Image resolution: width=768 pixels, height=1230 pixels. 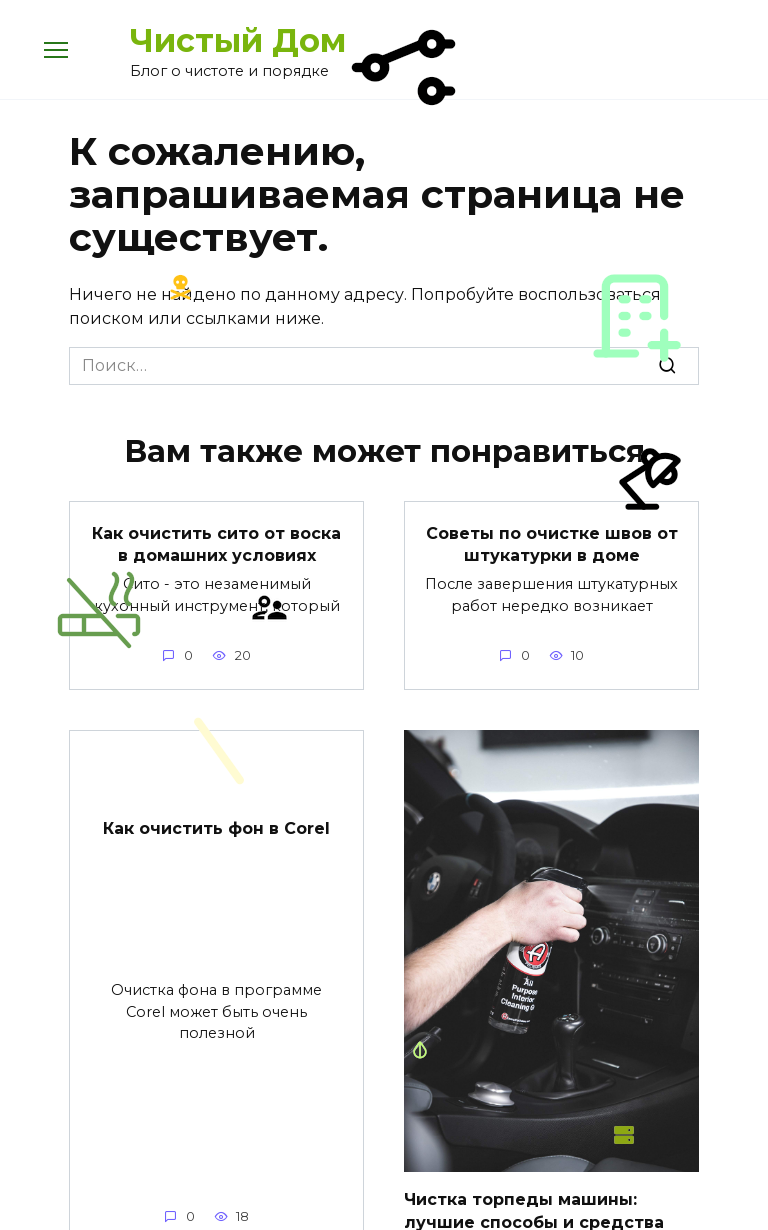 I want to click on indicates a disabled or unavailable feature, so click(x=219, y=751).